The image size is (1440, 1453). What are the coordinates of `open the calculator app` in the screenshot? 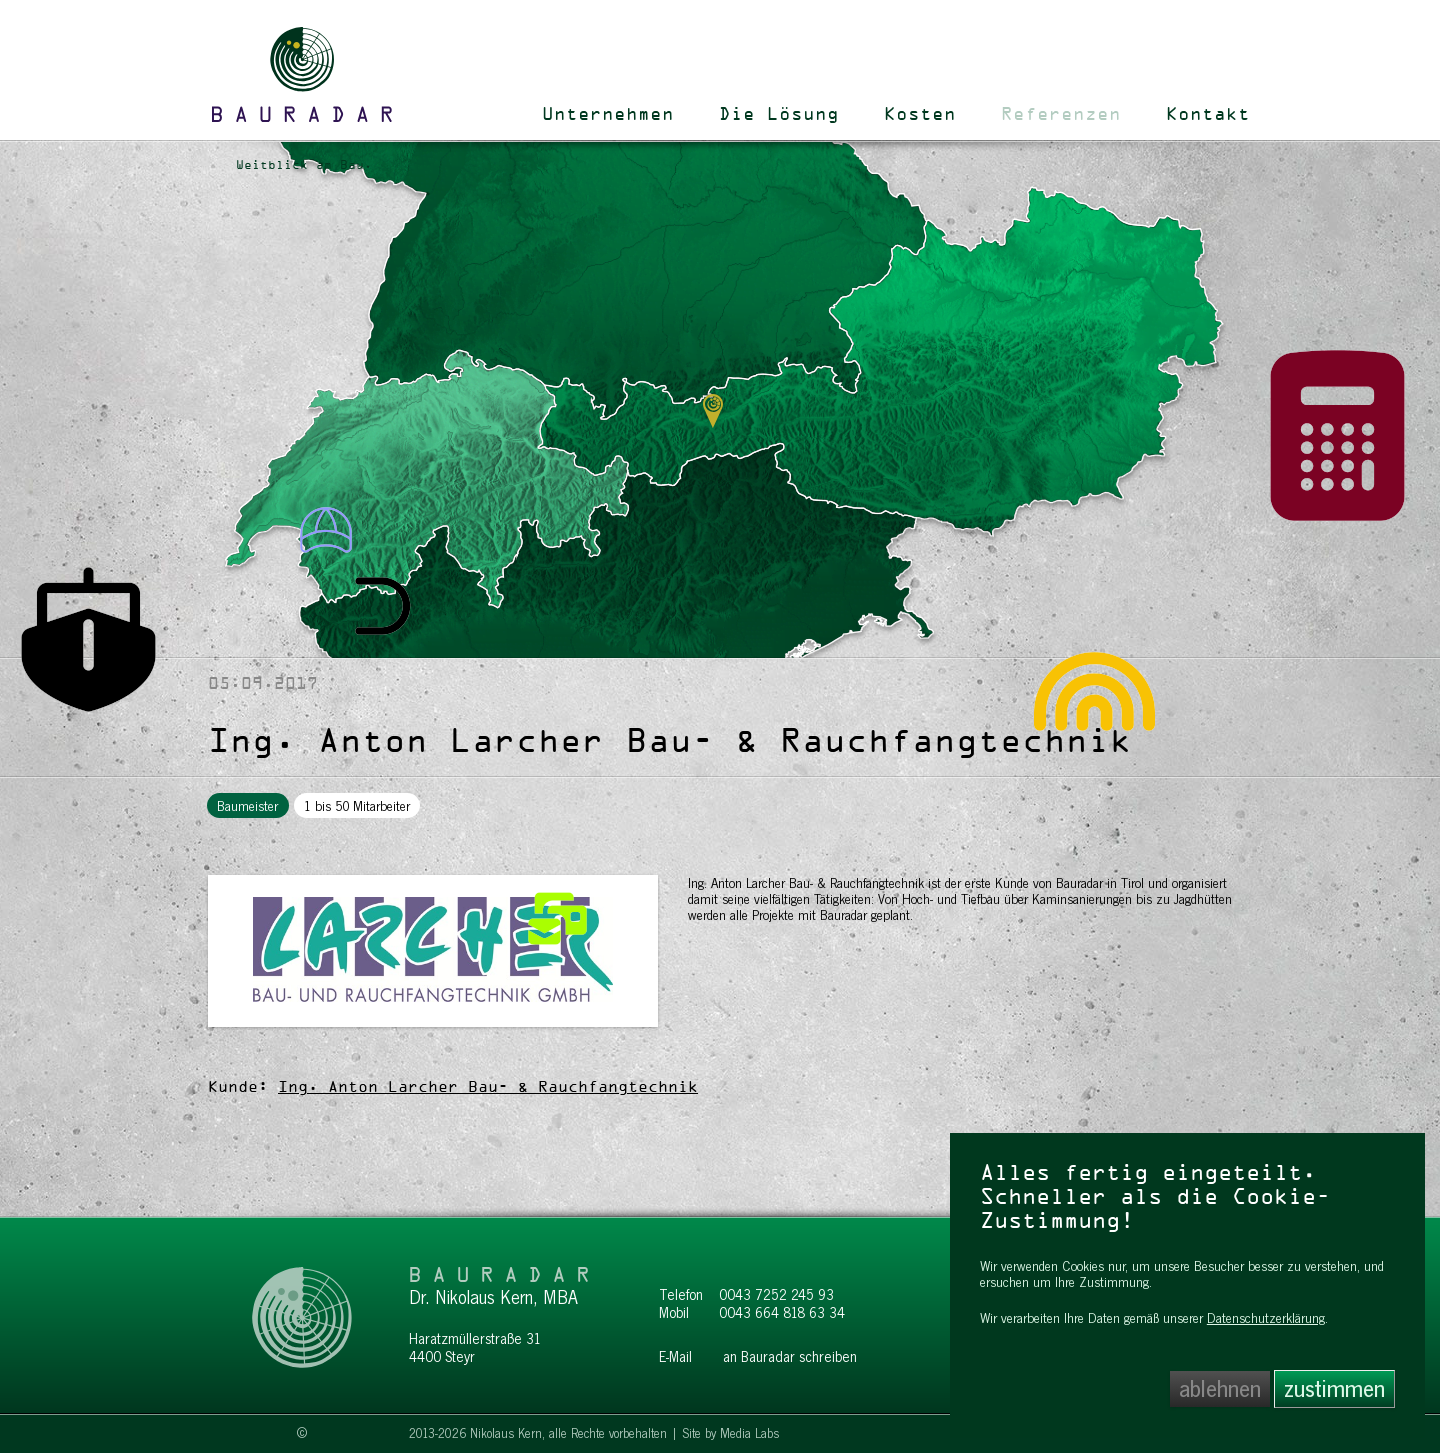 It's located at (1337, 435).